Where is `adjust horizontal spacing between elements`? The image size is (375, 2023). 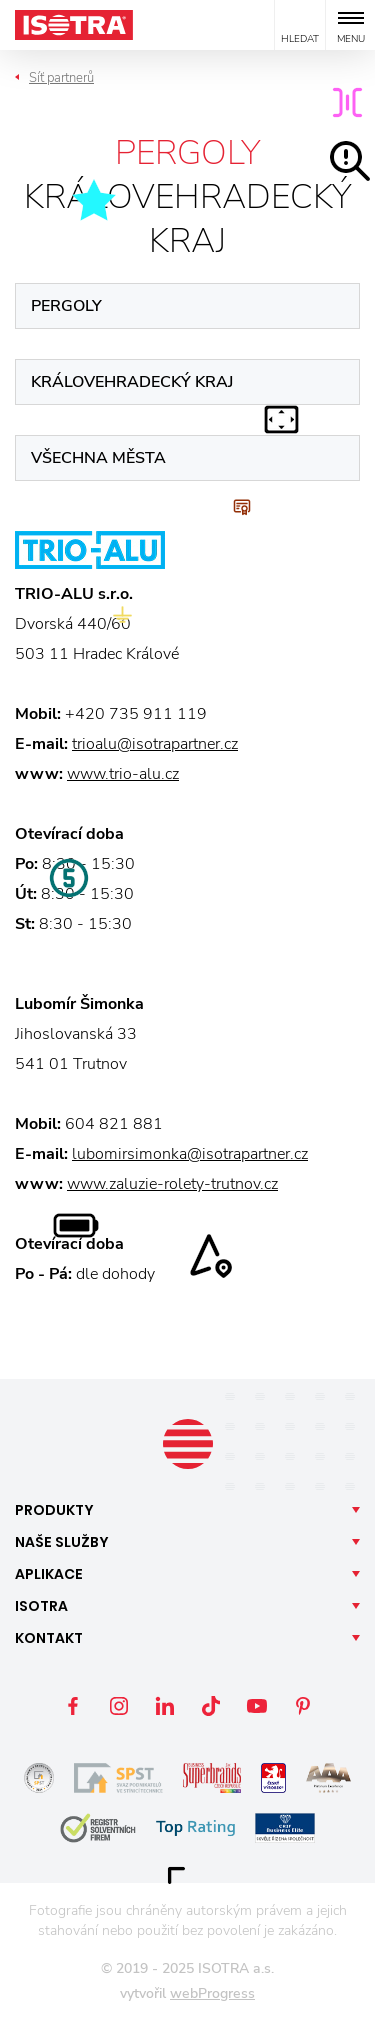 adjust horizontal spacing between elements is located at coordinates (347, 102).